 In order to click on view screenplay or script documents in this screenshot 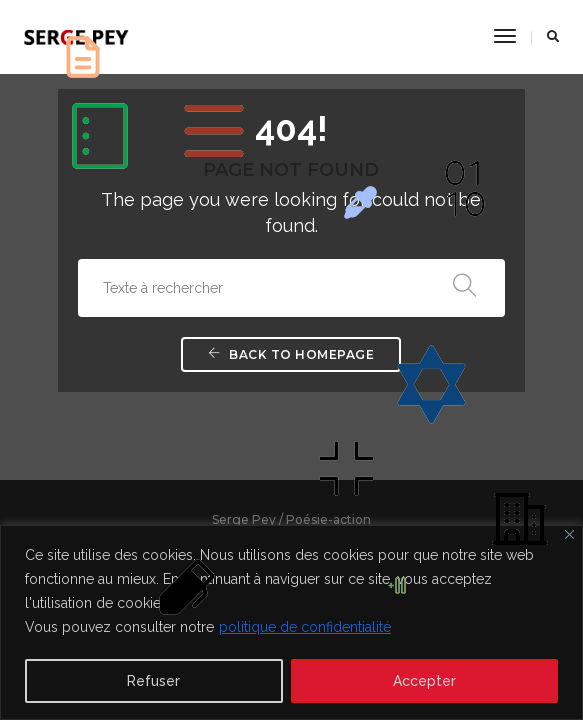, I will do `click(100, 136)`.